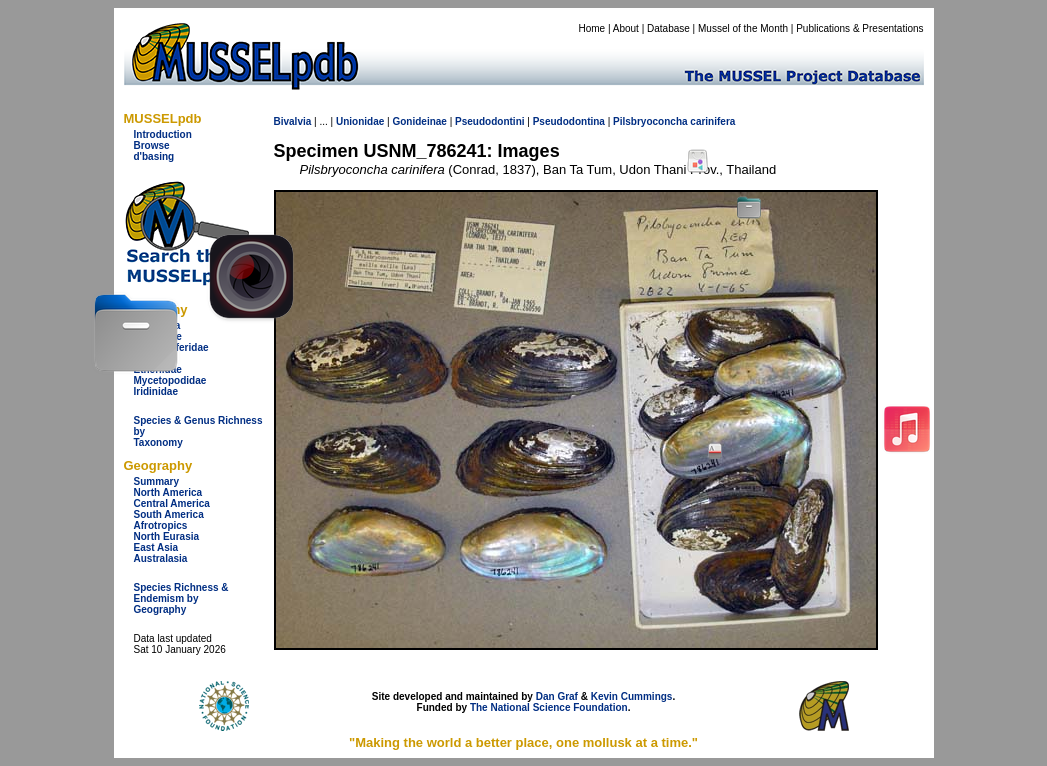 Image resolution: width=1047 pixels, height=766 pixels. I want to click on open the file manager application, so click(749, 207).